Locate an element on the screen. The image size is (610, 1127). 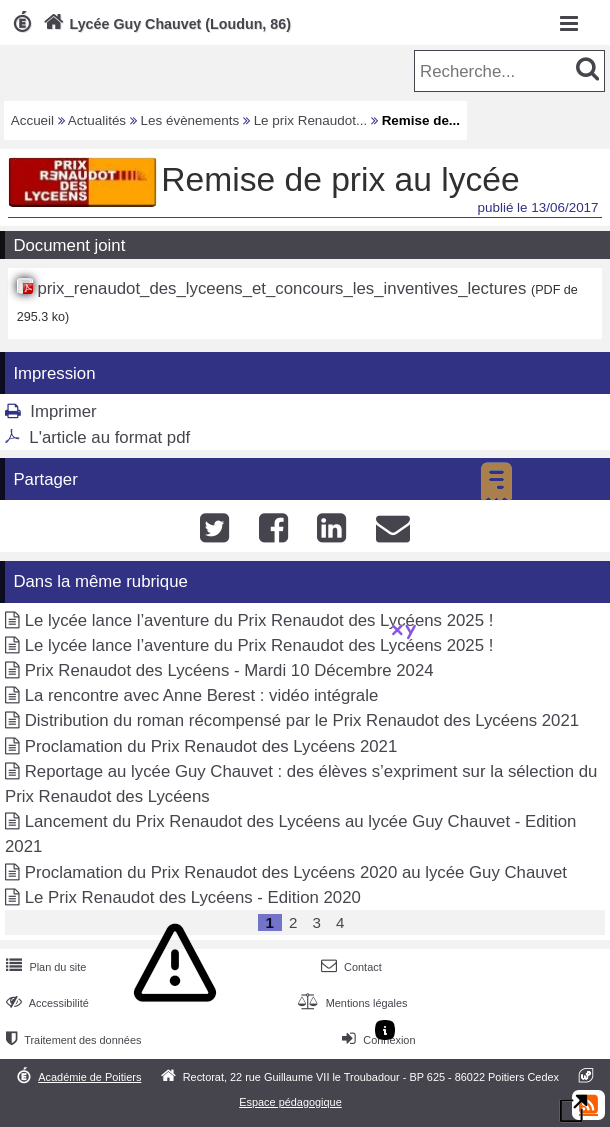
open link in new window is located at coordinates (573, 1108).